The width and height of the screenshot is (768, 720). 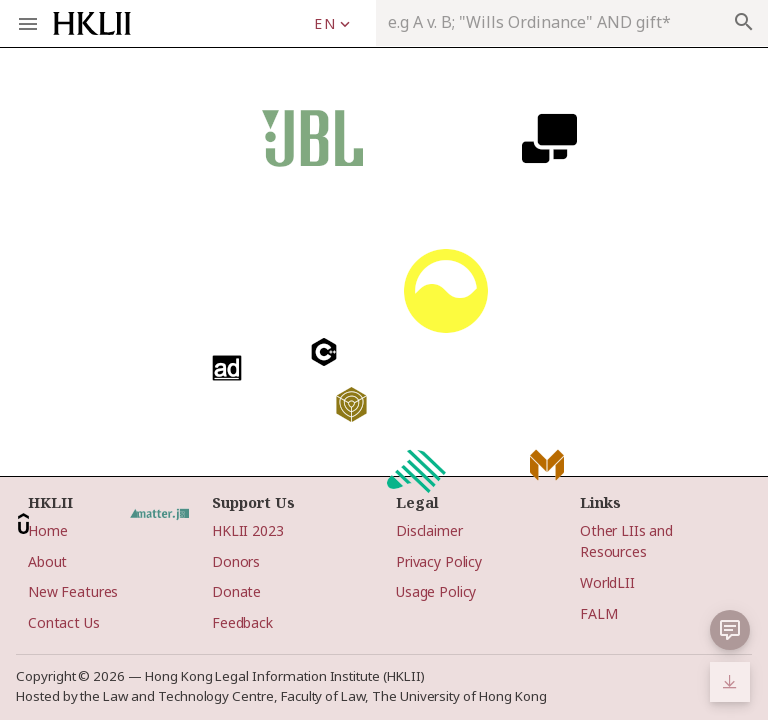 I want to click on matter.js physics engine library logo, so click(x=159, y=514).